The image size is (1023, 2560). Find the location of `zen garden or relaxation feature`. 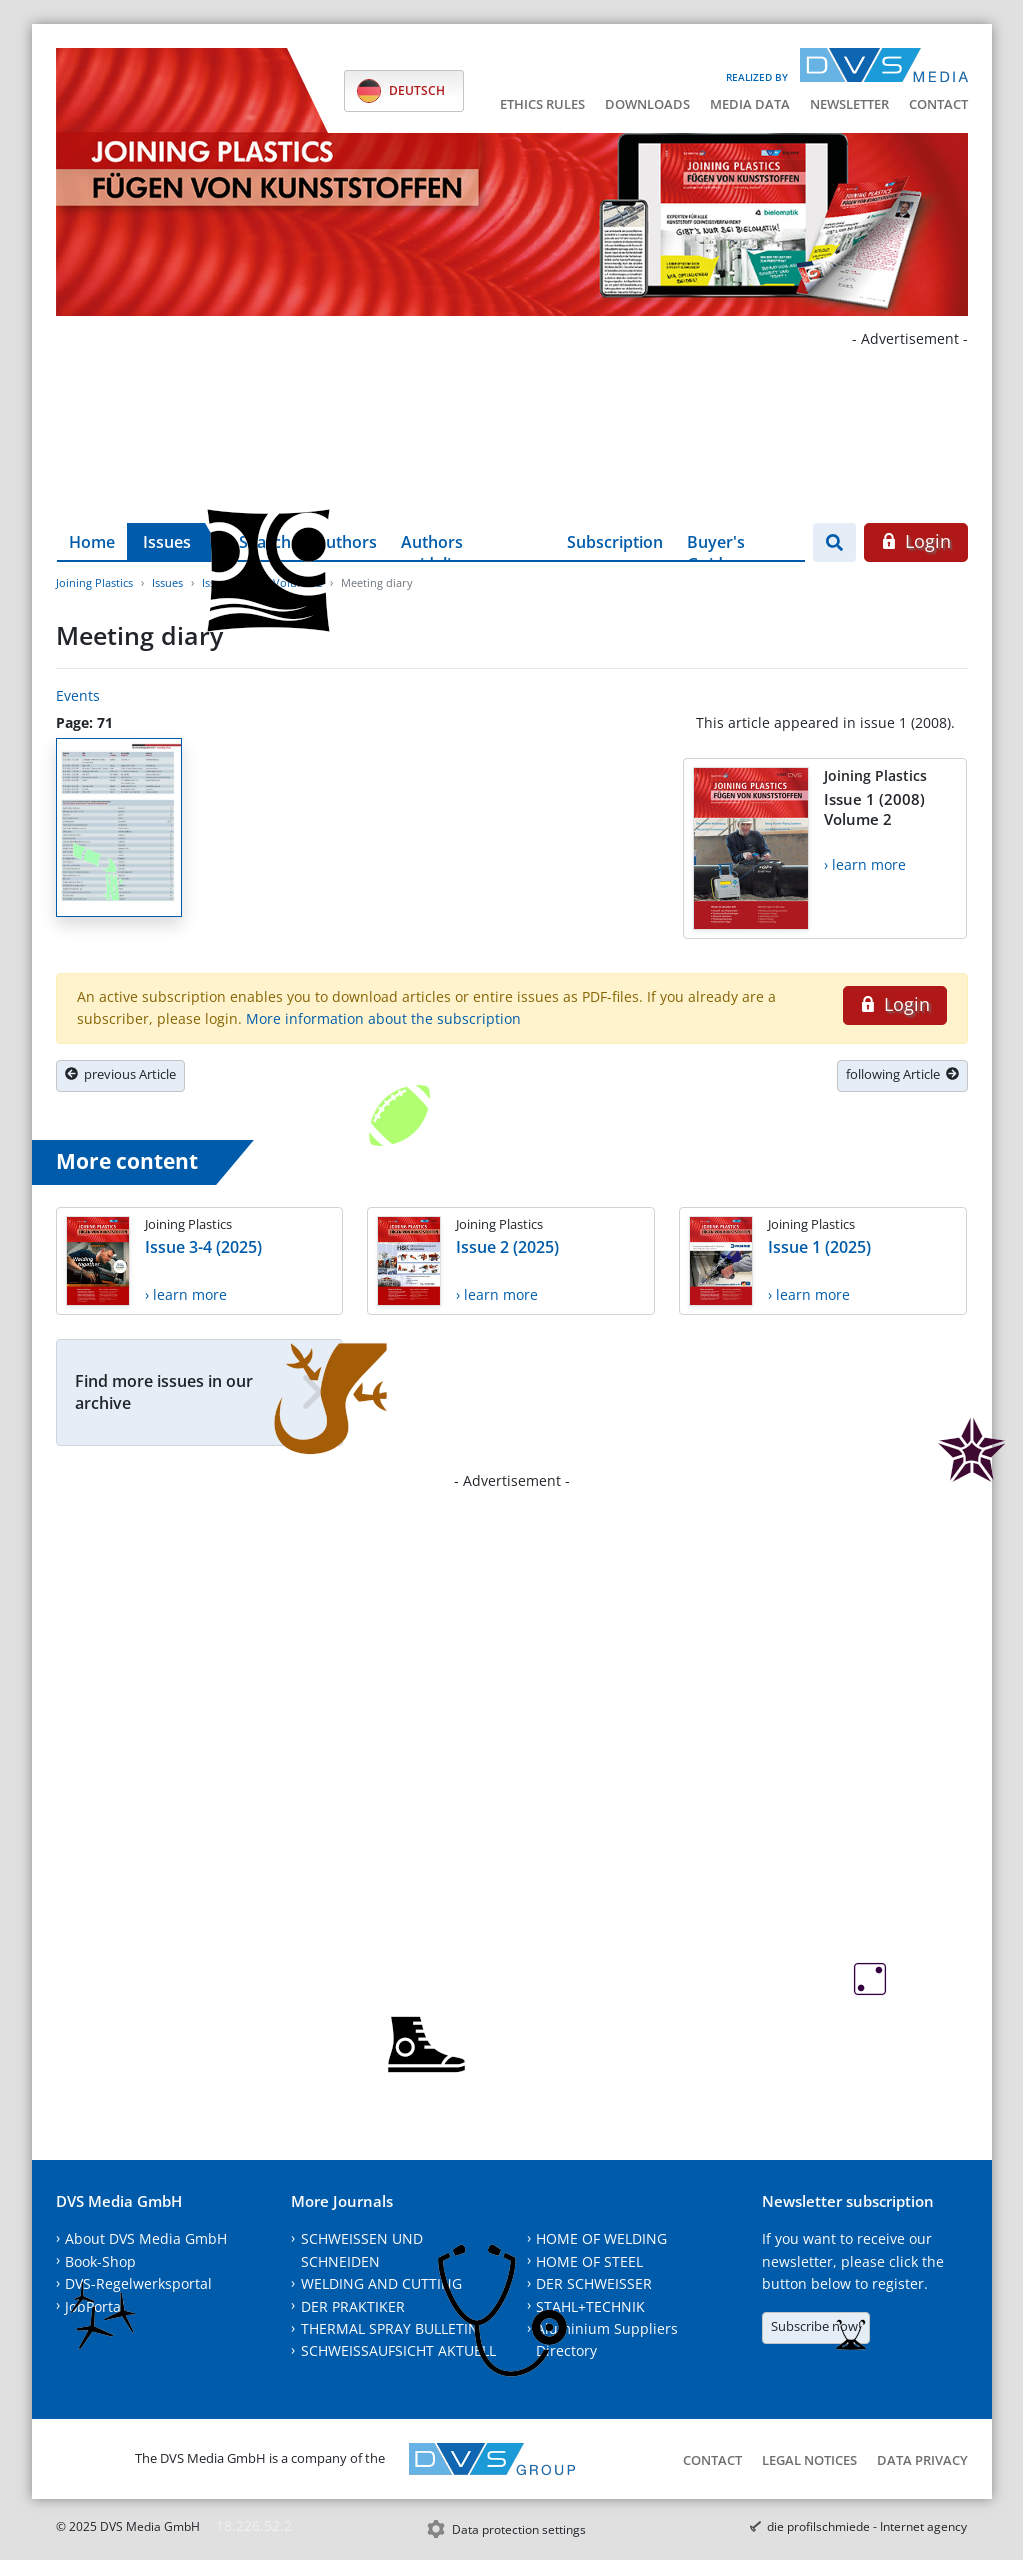

zen garden or relaxation feature is located at coordinates (103, 871).